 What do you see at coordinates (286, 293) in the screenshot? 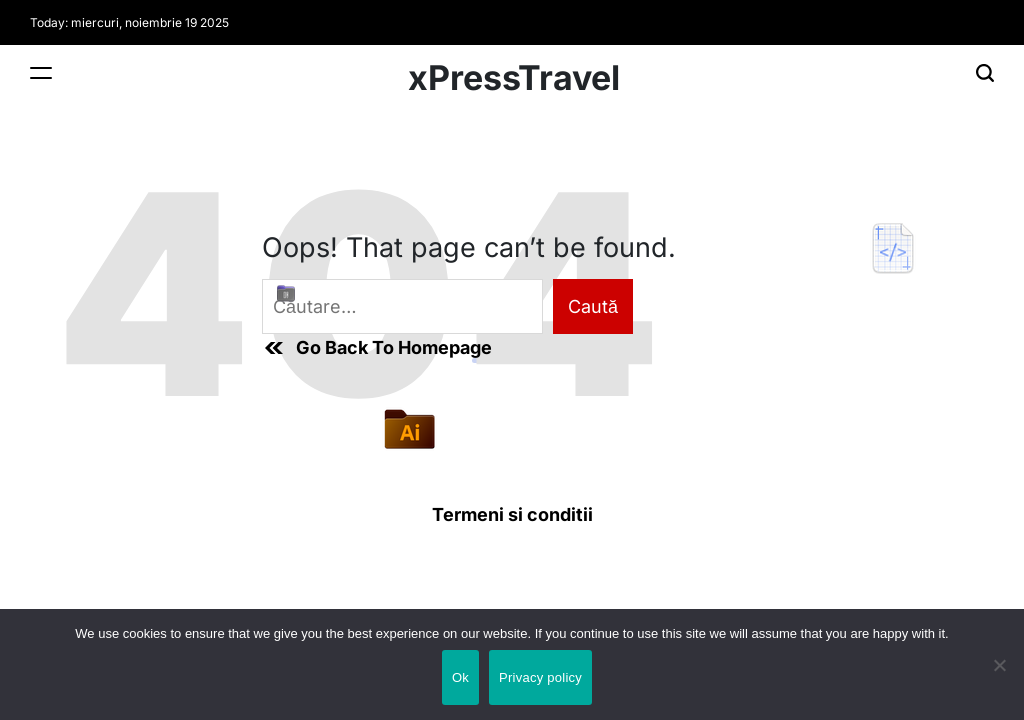
I see `open templates folder` at bounding box center [286, 293].